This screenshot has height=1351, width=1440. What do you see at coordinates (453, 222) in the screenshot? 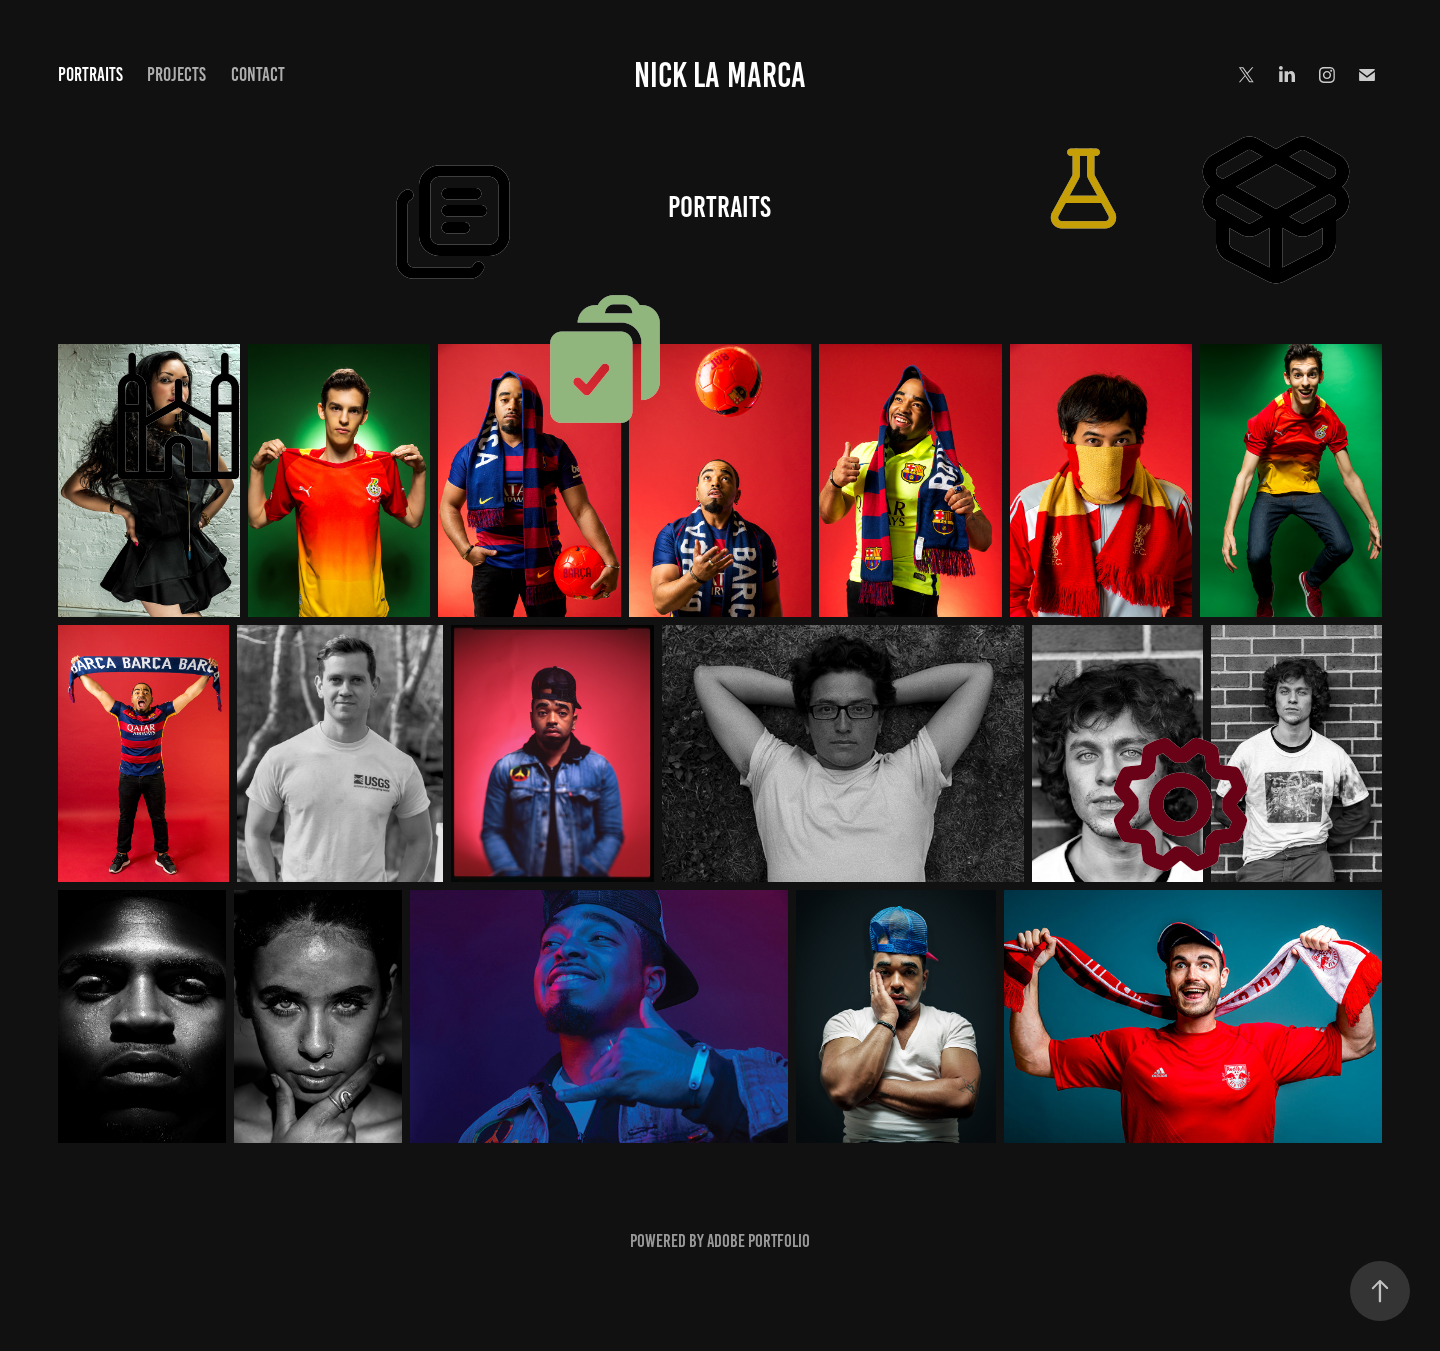
I see `access your saved content library` at bounding box center [453, 222].